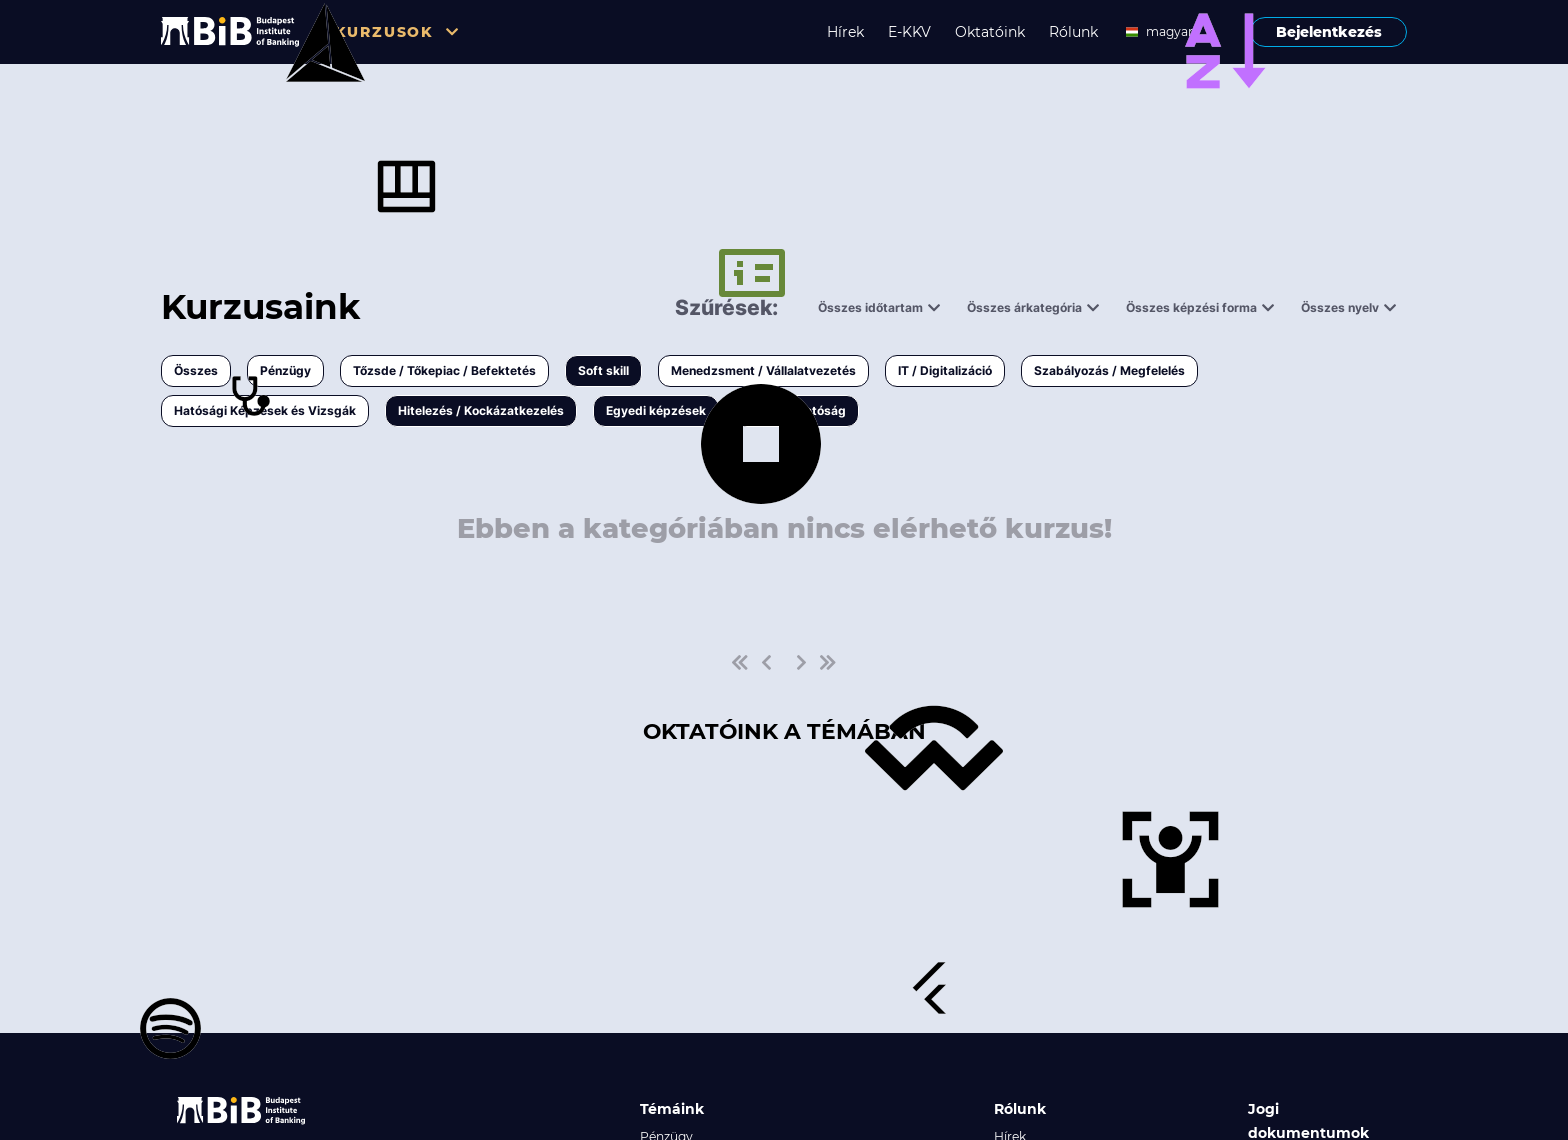 Image resolution: width=1568 pixels, height=1140 pixels. I want to click on access health or medical features, so click(249, 395).